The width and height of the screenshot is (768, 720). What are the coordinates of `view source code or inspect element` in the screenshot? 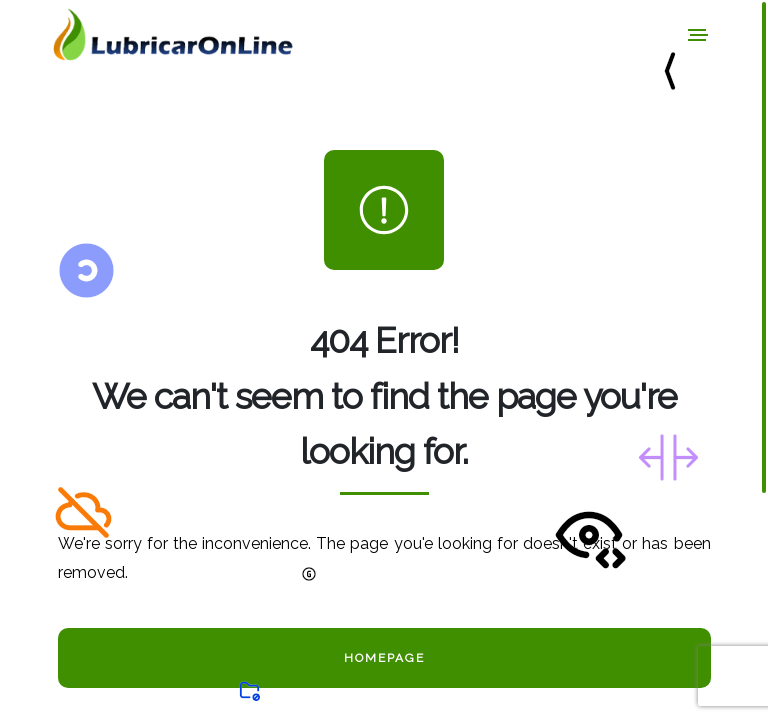 It's located at (589, 535).